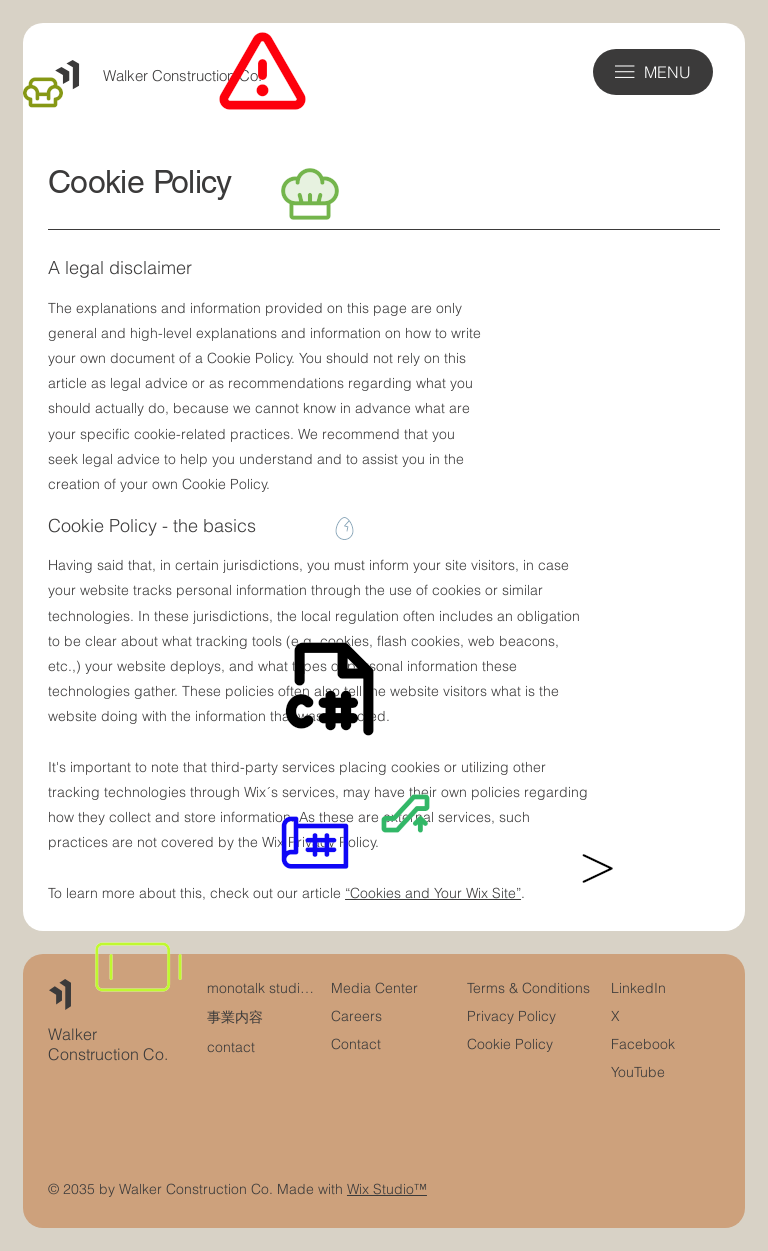 The width and height of the screenshot is (768, 1251). What do you see at coordinates (334, 689) in the screenshot?
I see `open a C# source code file` at bounding box center [334, 689].